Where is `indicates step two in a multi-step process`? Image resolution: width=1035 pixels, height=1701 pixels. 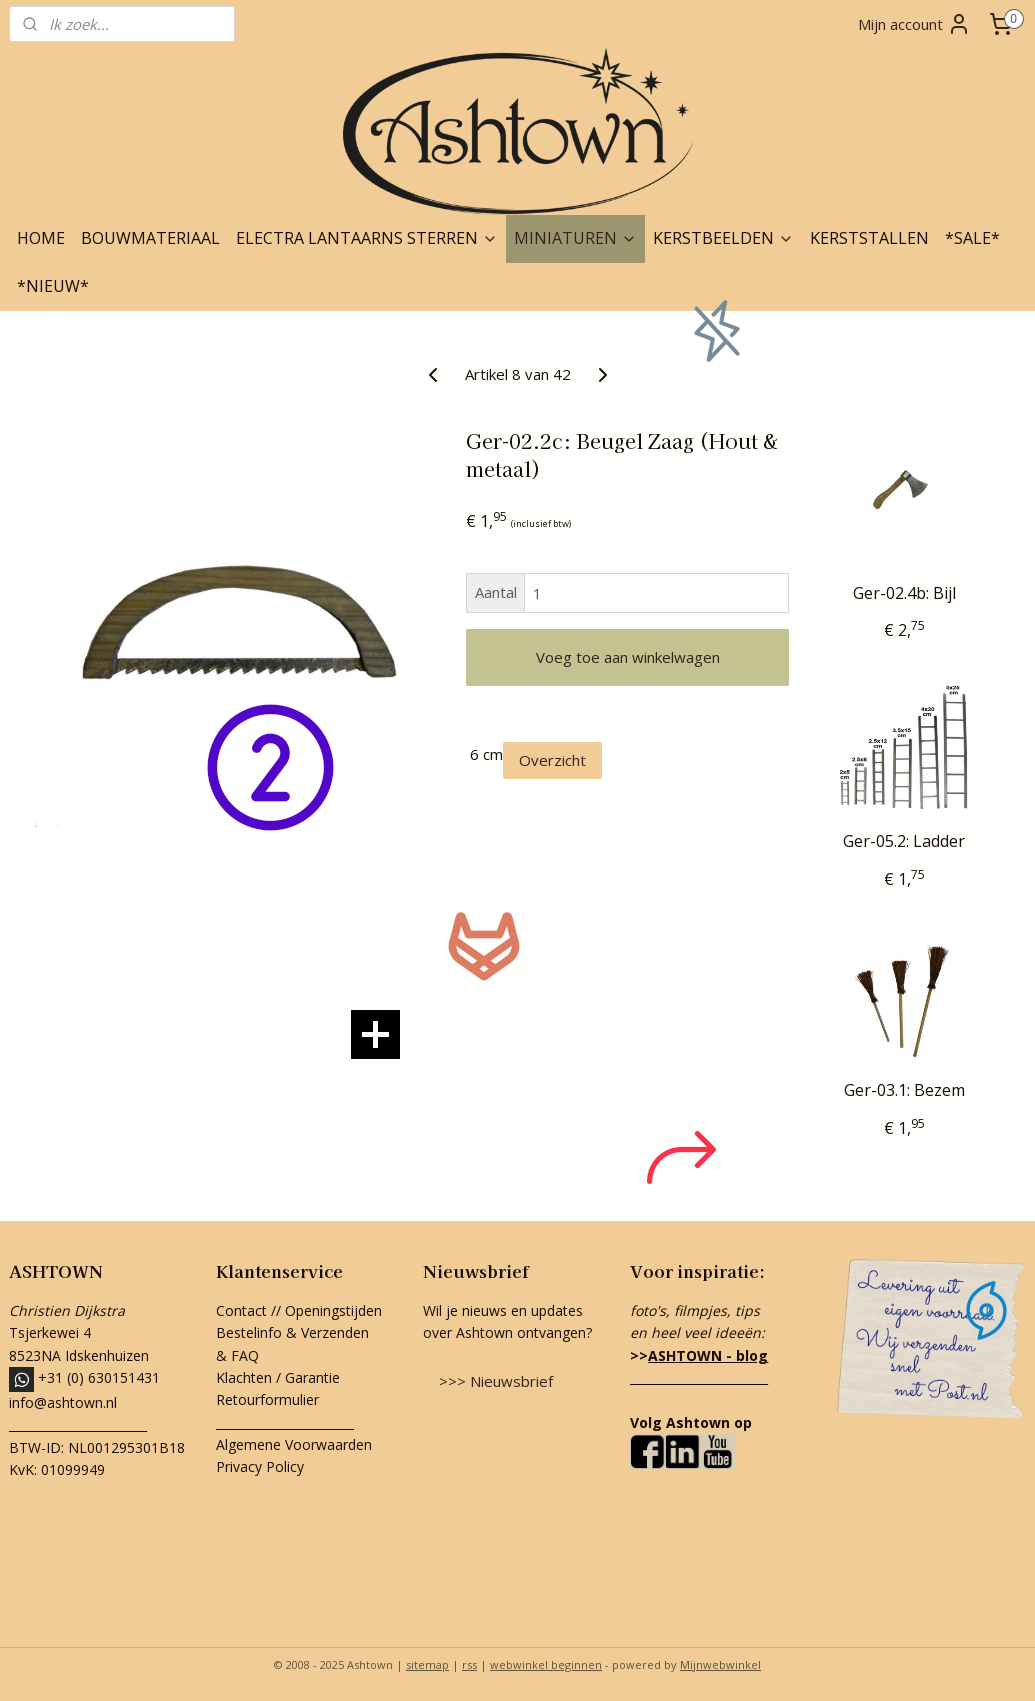
indicates step two in a multi-step process is located at coordinates (270, 767).